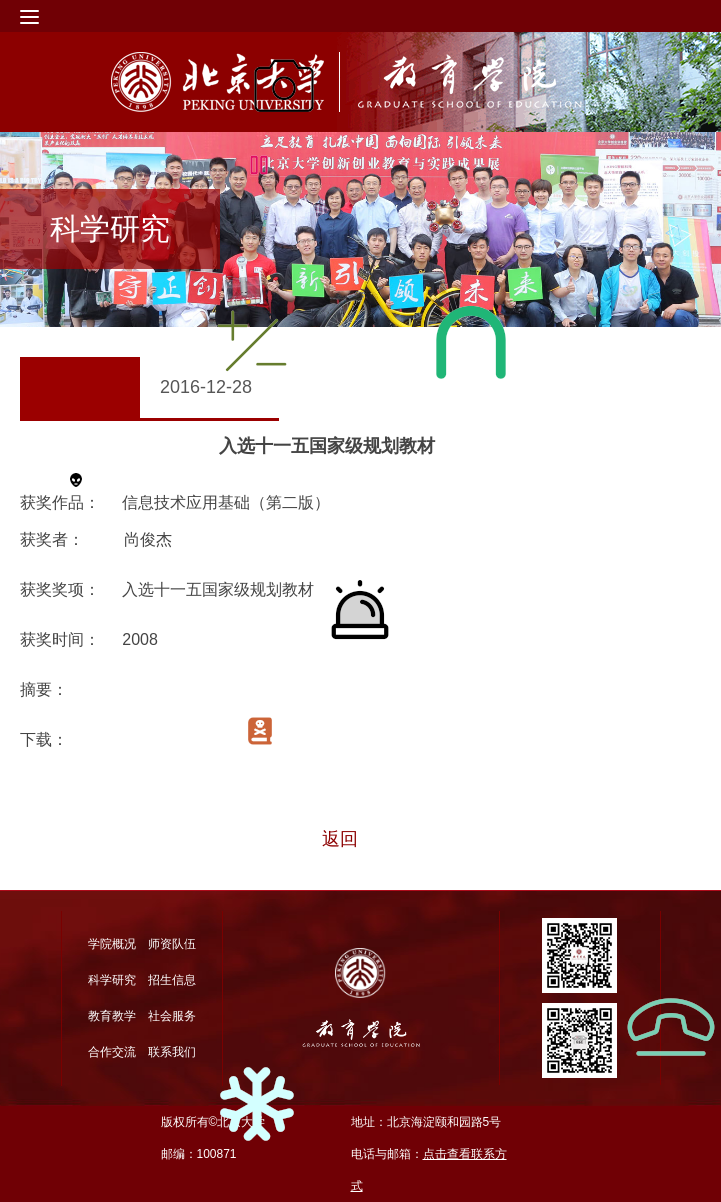  What do you see at coordinates (76, 480) in the screenshot?
I see `indicates extraterrestrial or sci-fi themed content` at bounding box center [76, 480].